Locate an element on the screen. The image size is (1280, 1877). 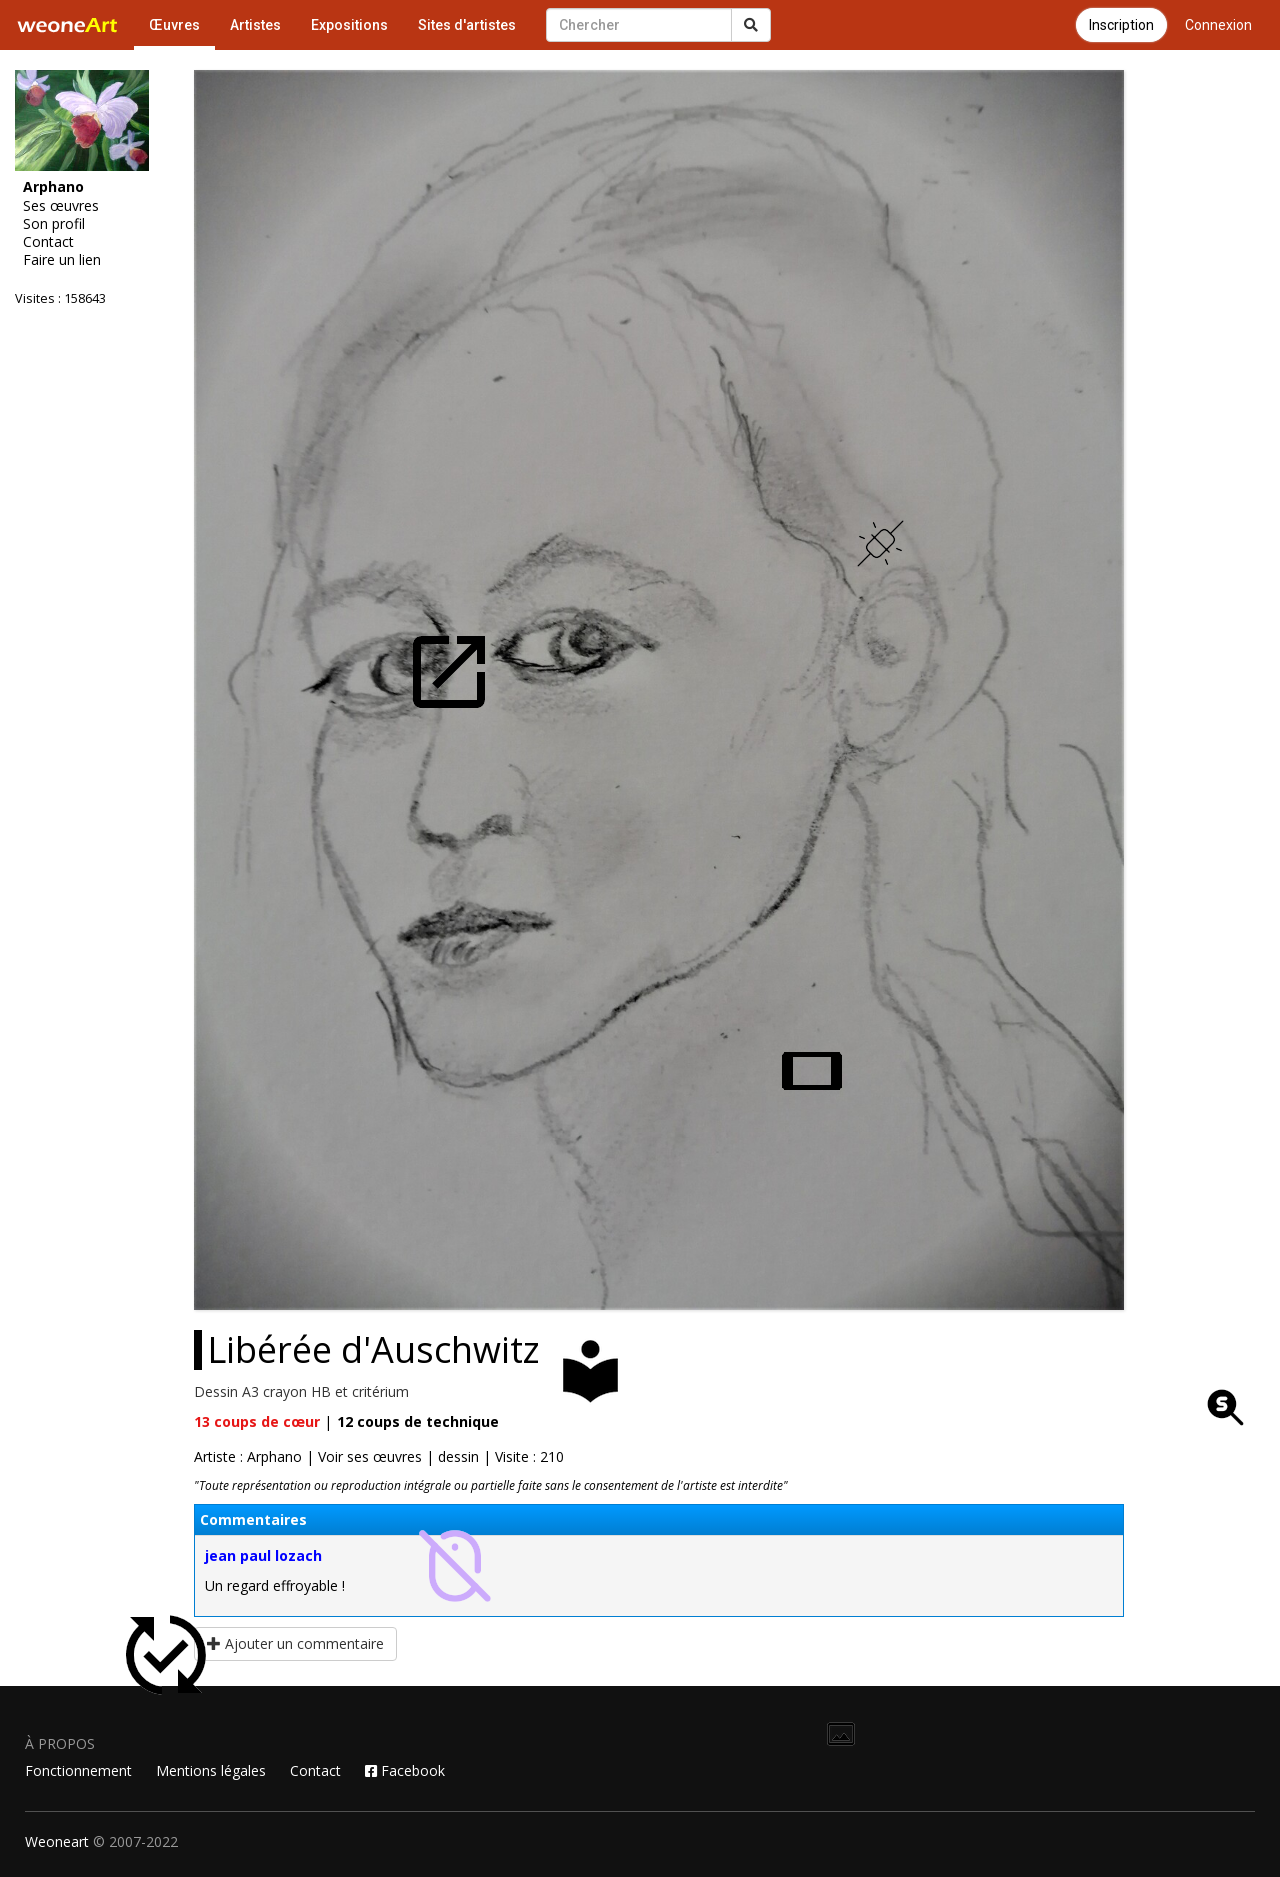
search for pricing or financial information is located at coordinates (1225, 1407).